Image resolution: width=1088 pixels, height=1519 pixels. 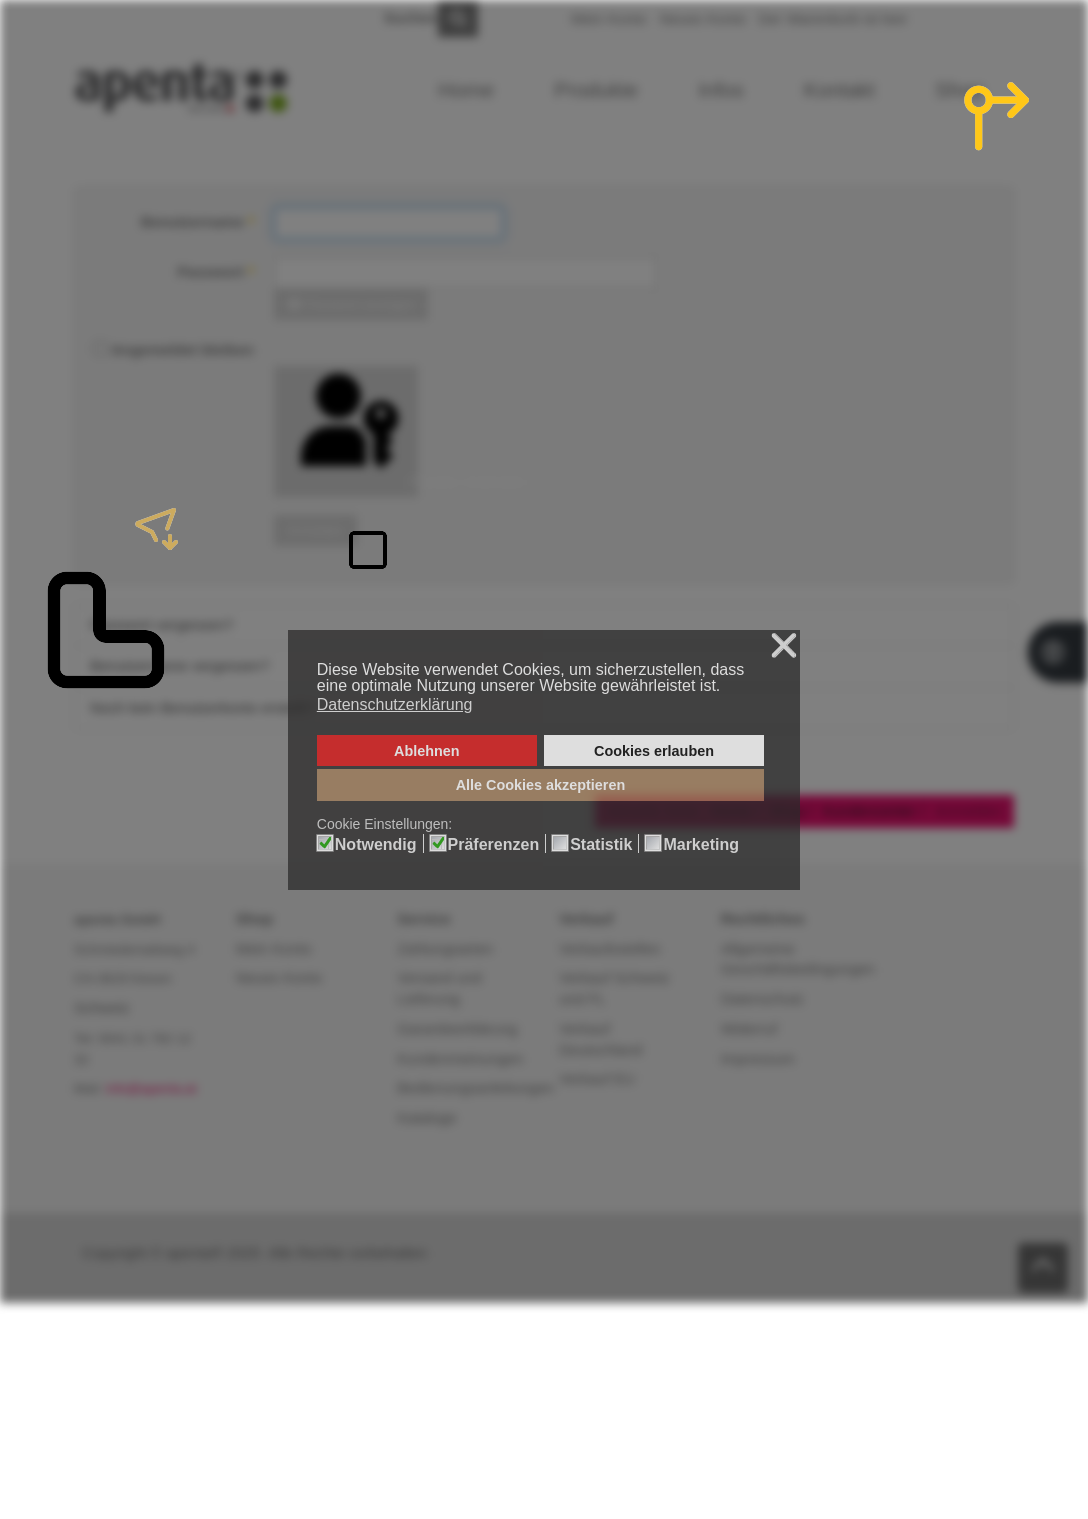 What do you see at coordinates (156, 528) in the screenshot?
I see `download current location data` at bounding box center [156, 528].